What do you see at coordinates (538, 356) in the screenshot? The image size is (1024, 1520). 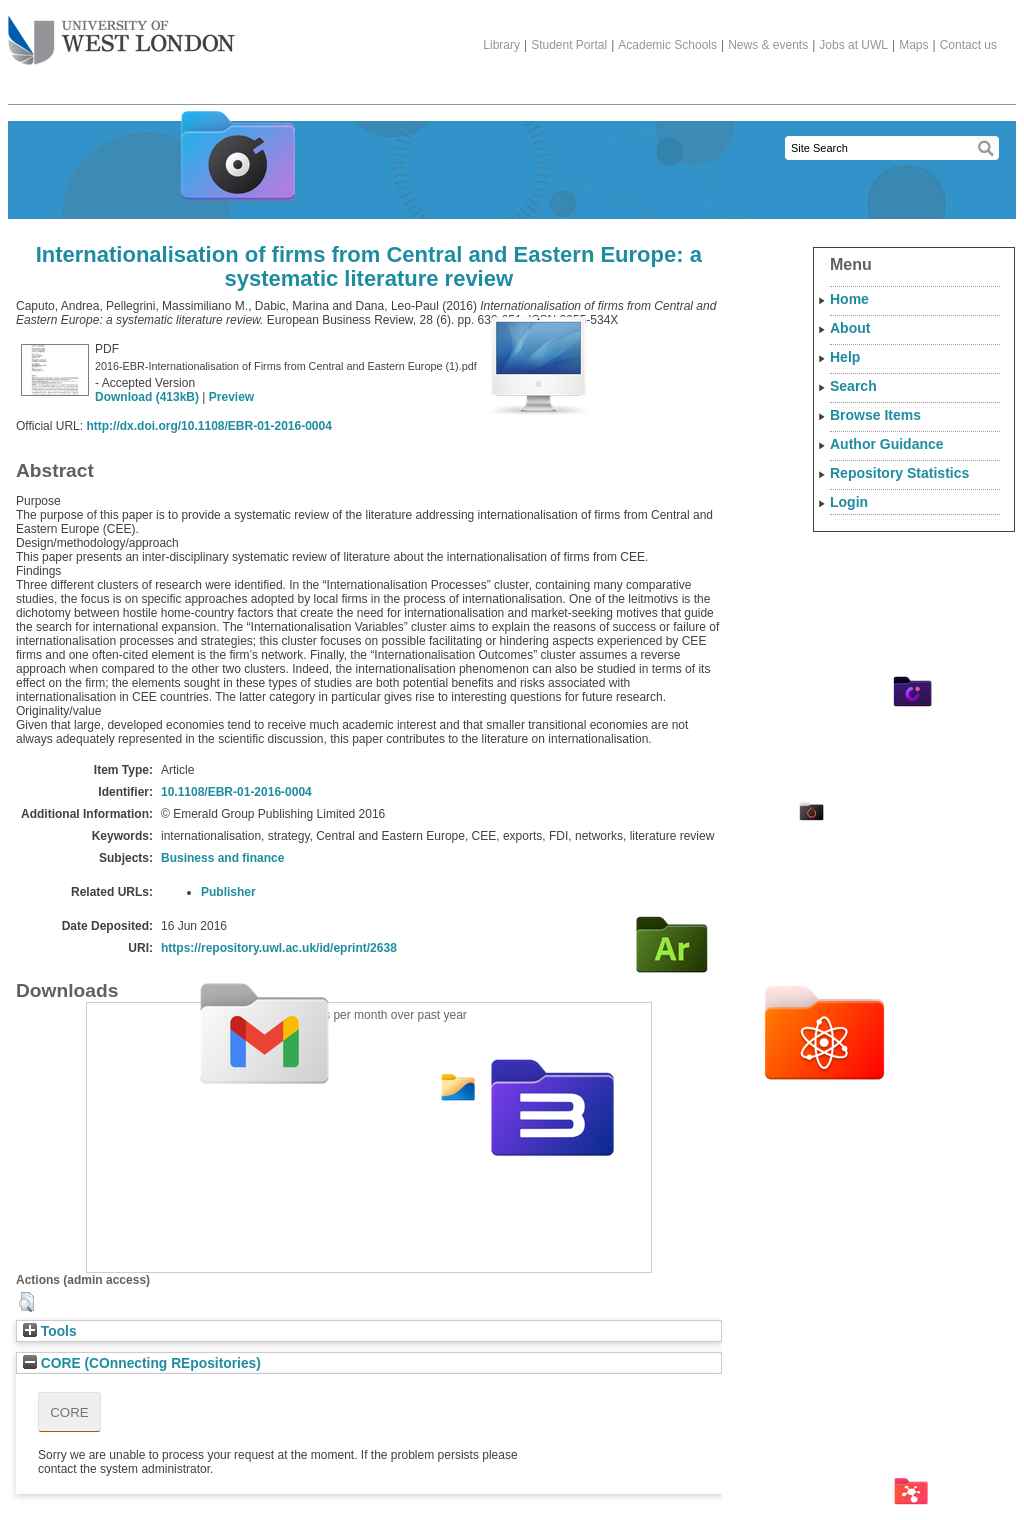 I see `represents an iMac device in system settings` at bounding box center [538, 356].